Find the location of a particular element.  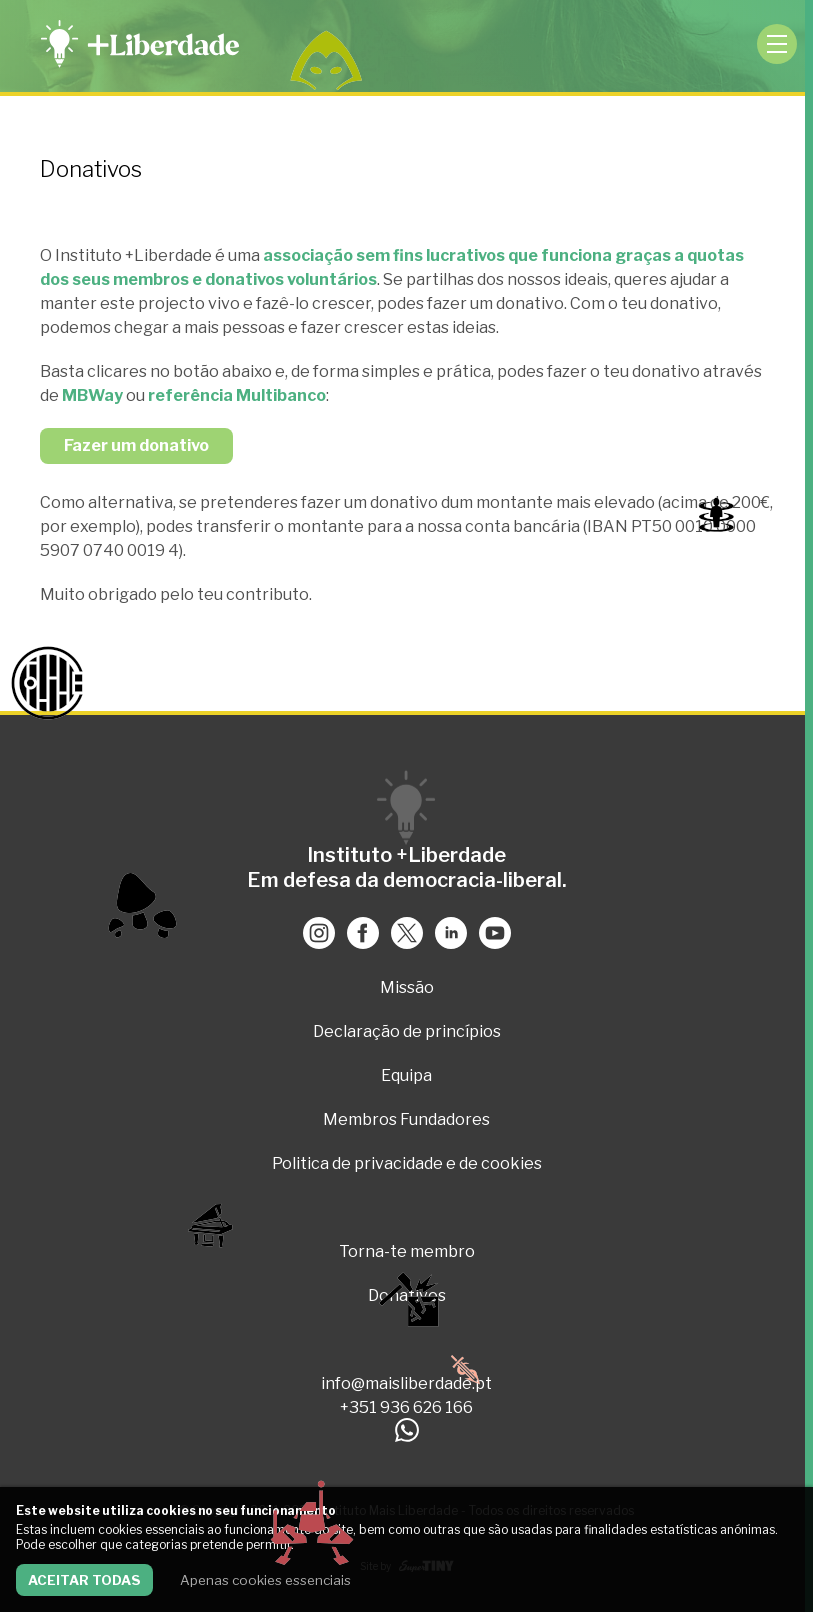

teleport to a new location is located at coordinates (716, 515).